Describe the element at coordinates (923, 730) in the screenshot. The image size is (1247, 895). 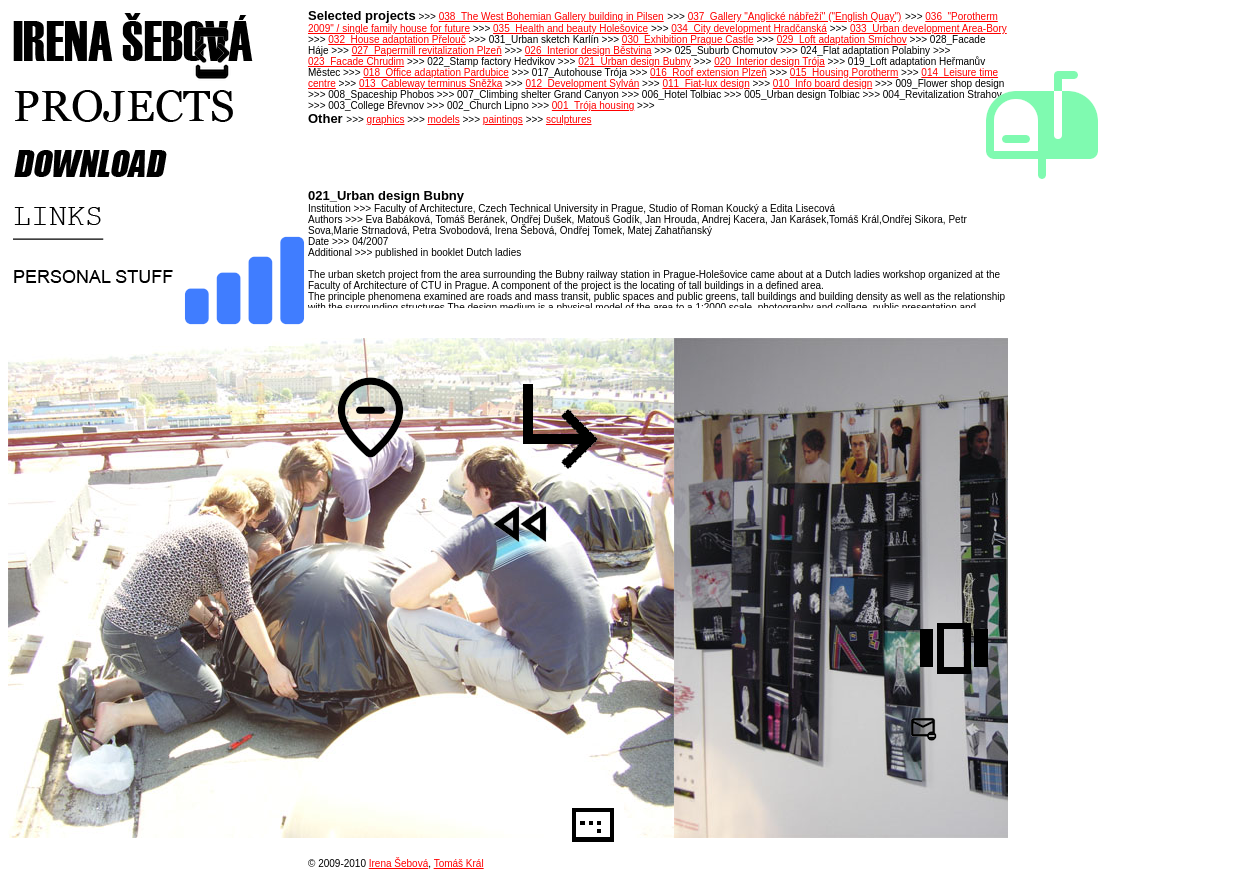
I see `unsubscribe from email list` at that location.